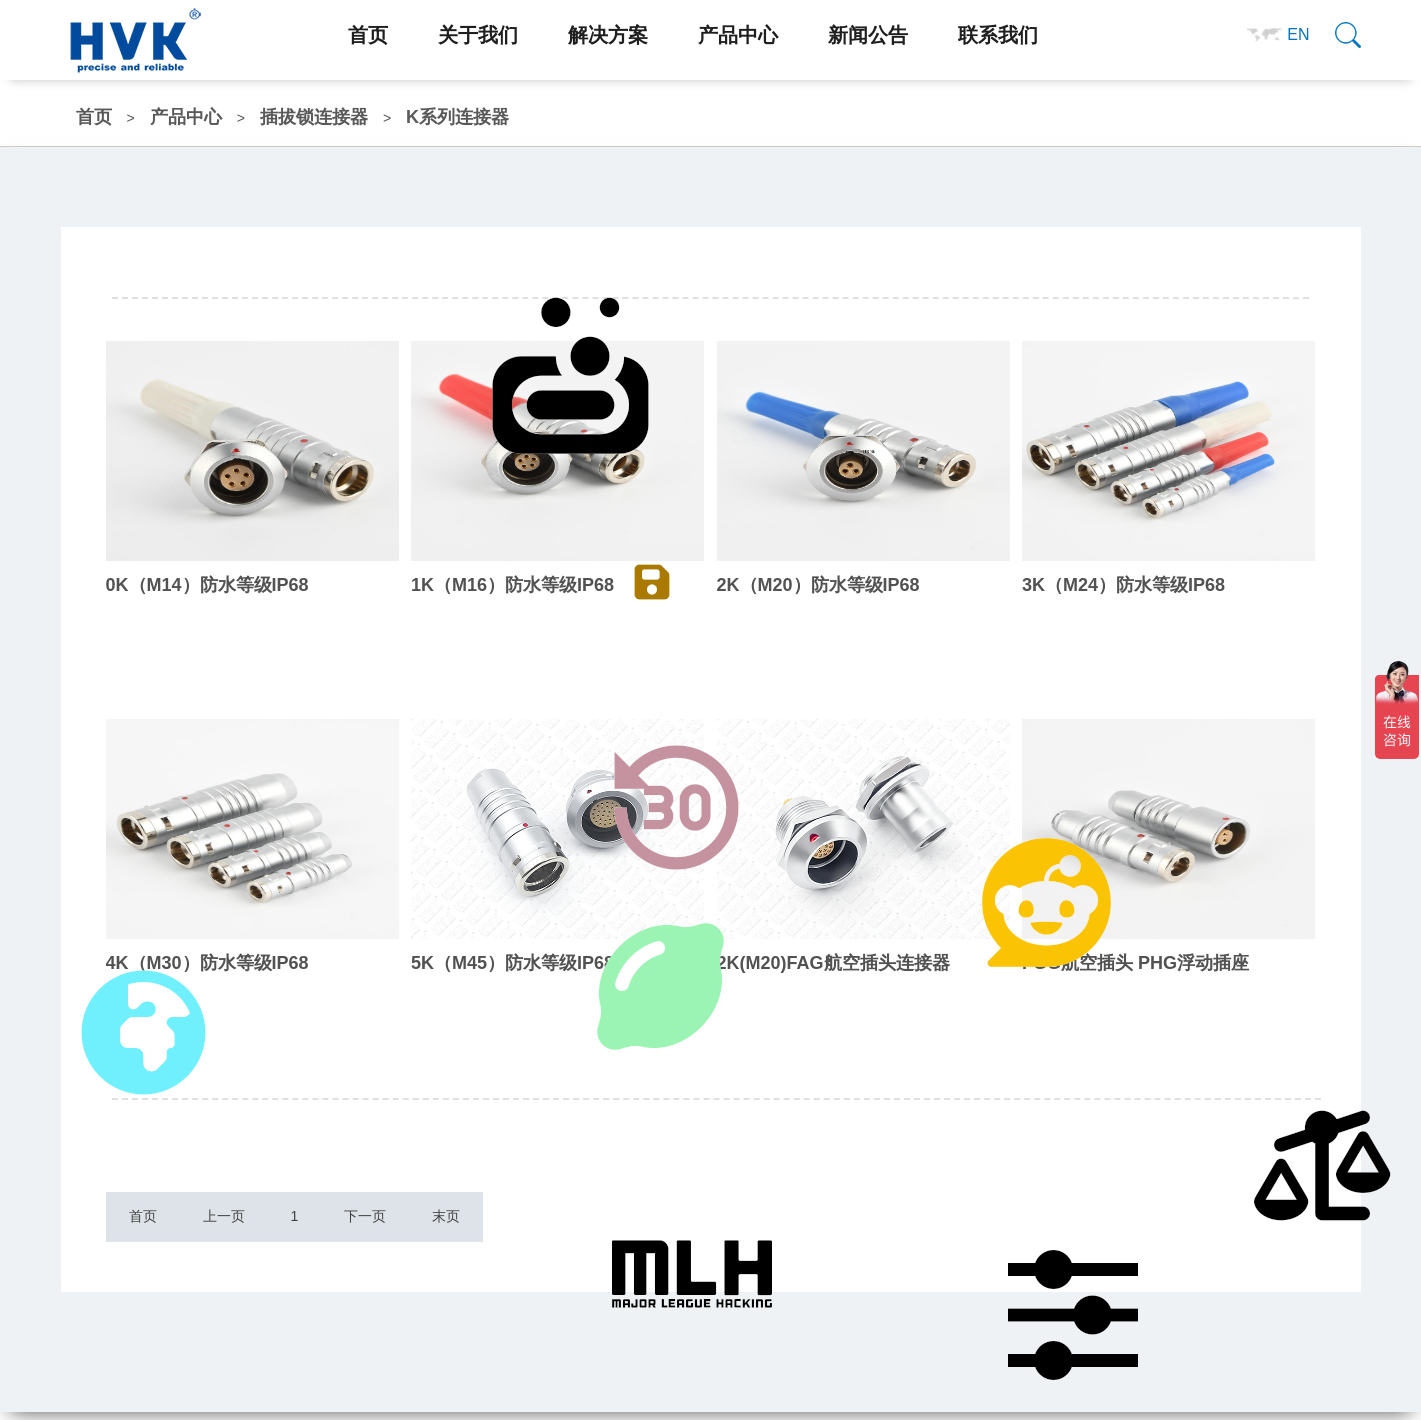  I want to click on indicates an unbalanced comparison or unequal weight, so click(1322, 1165).